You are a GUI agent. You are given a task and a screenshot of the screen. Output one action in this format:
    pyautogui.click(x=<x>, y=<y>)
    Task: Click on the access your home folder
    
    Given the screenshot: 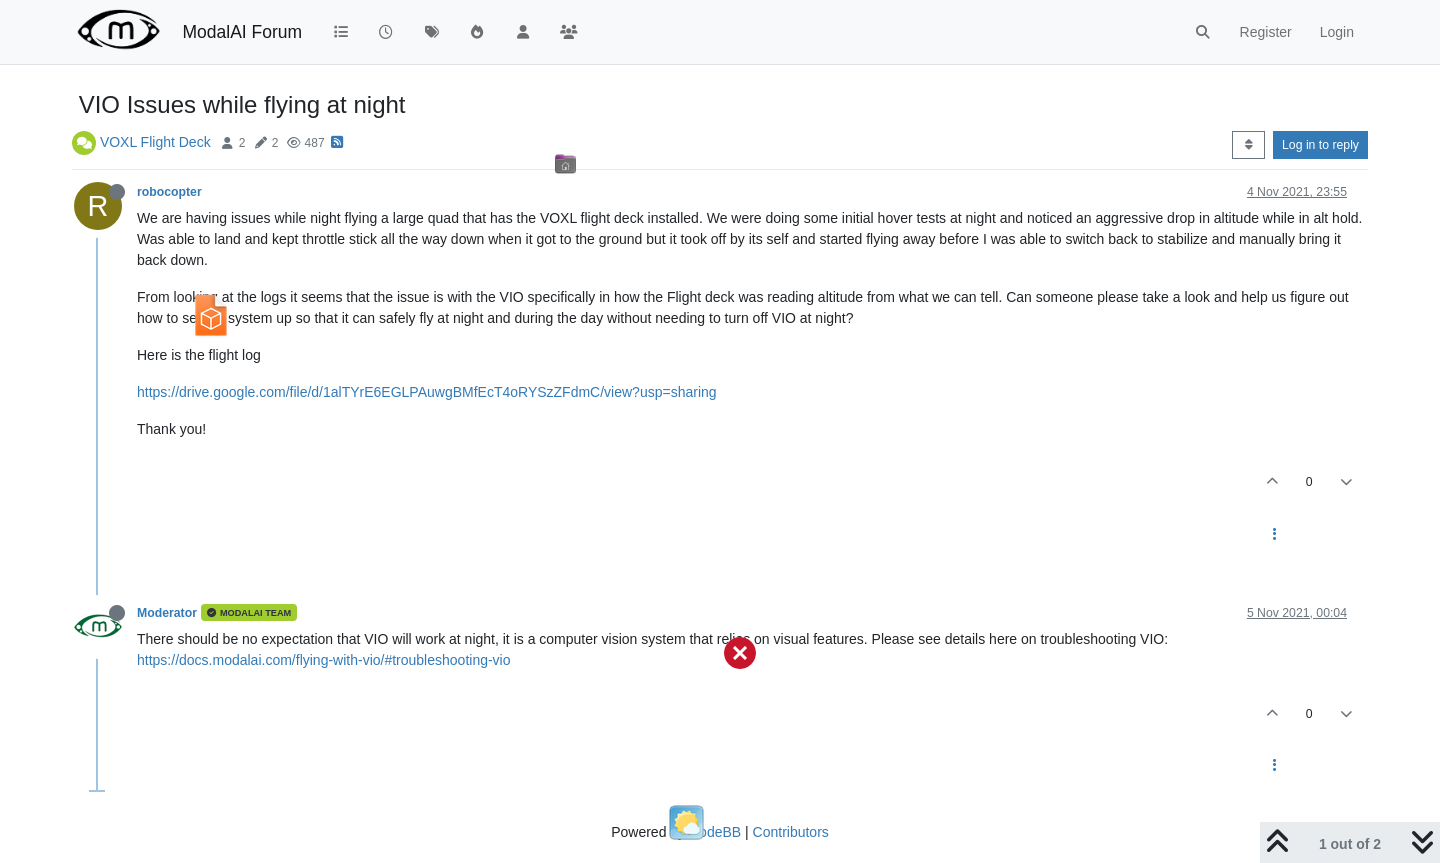 What is the action you would take?
    pyautogui.click(x=565, y=163)
    